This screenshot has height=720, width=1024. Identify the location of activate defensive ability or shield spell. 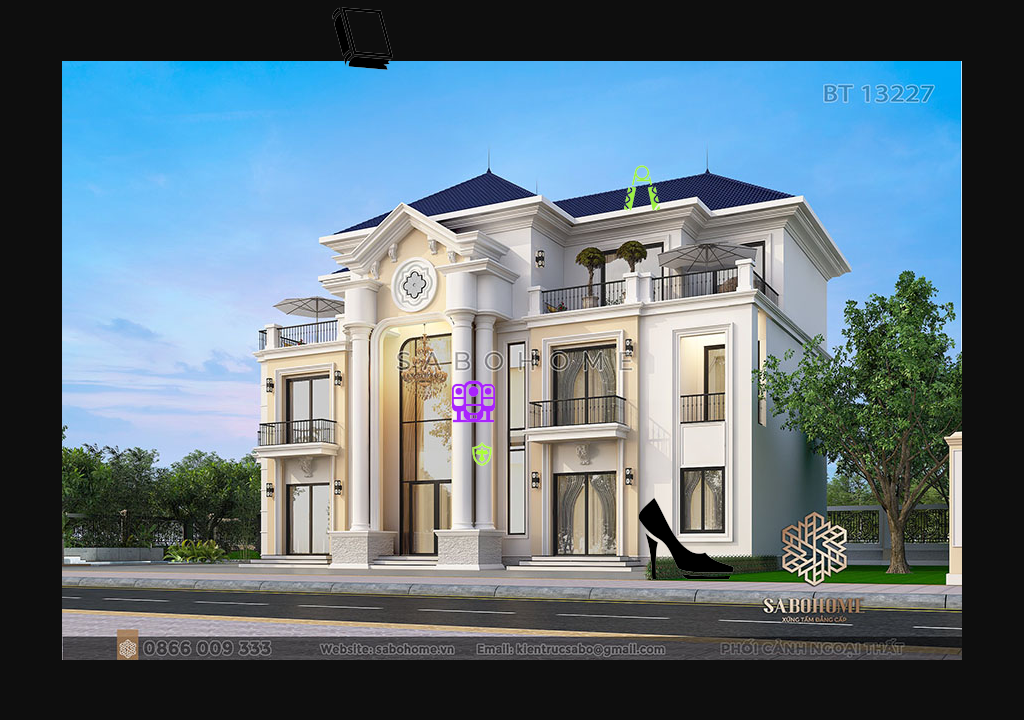
(482, 454).